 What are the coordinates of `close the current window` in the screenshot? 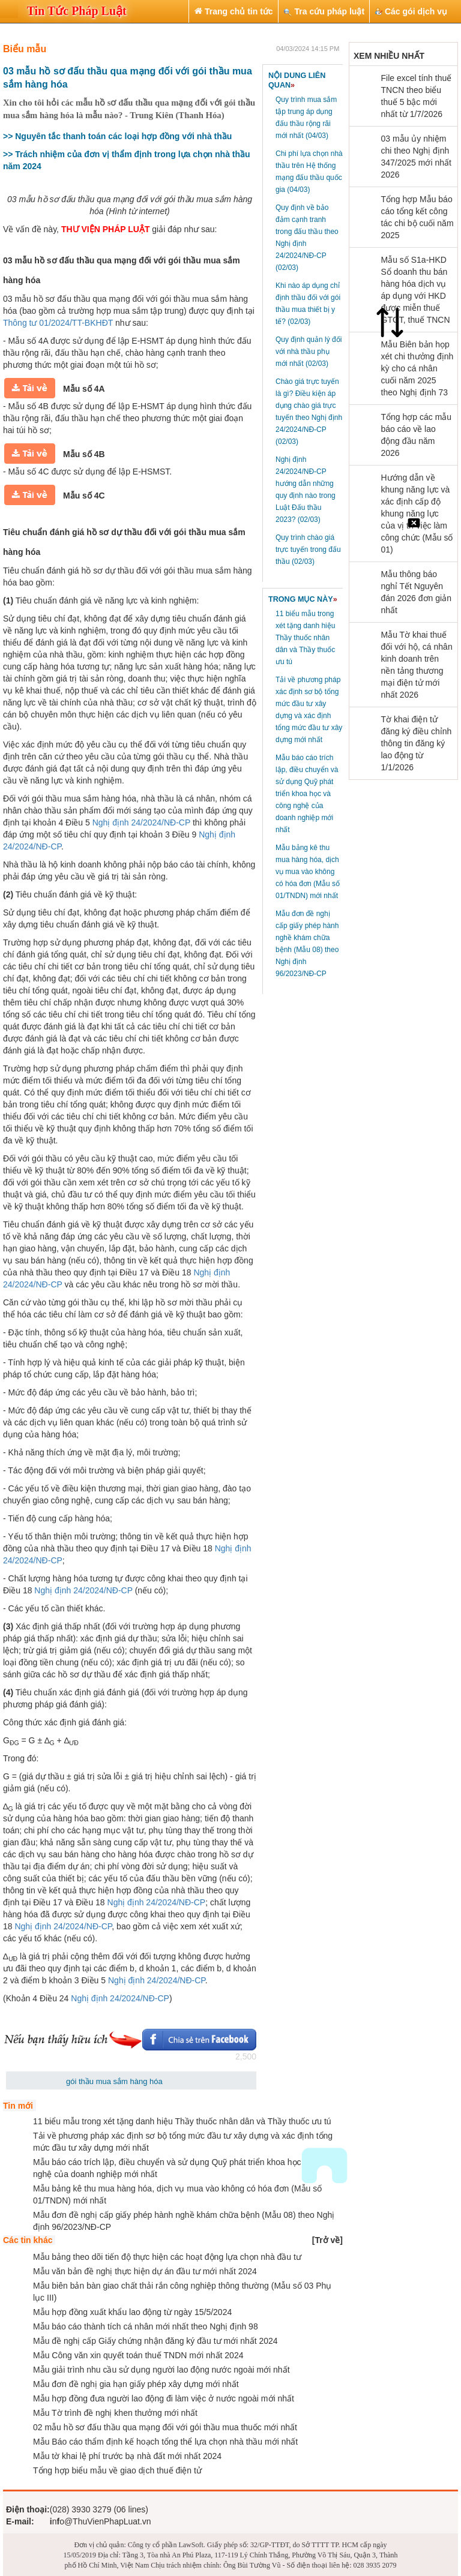 It's located at (414, 523).